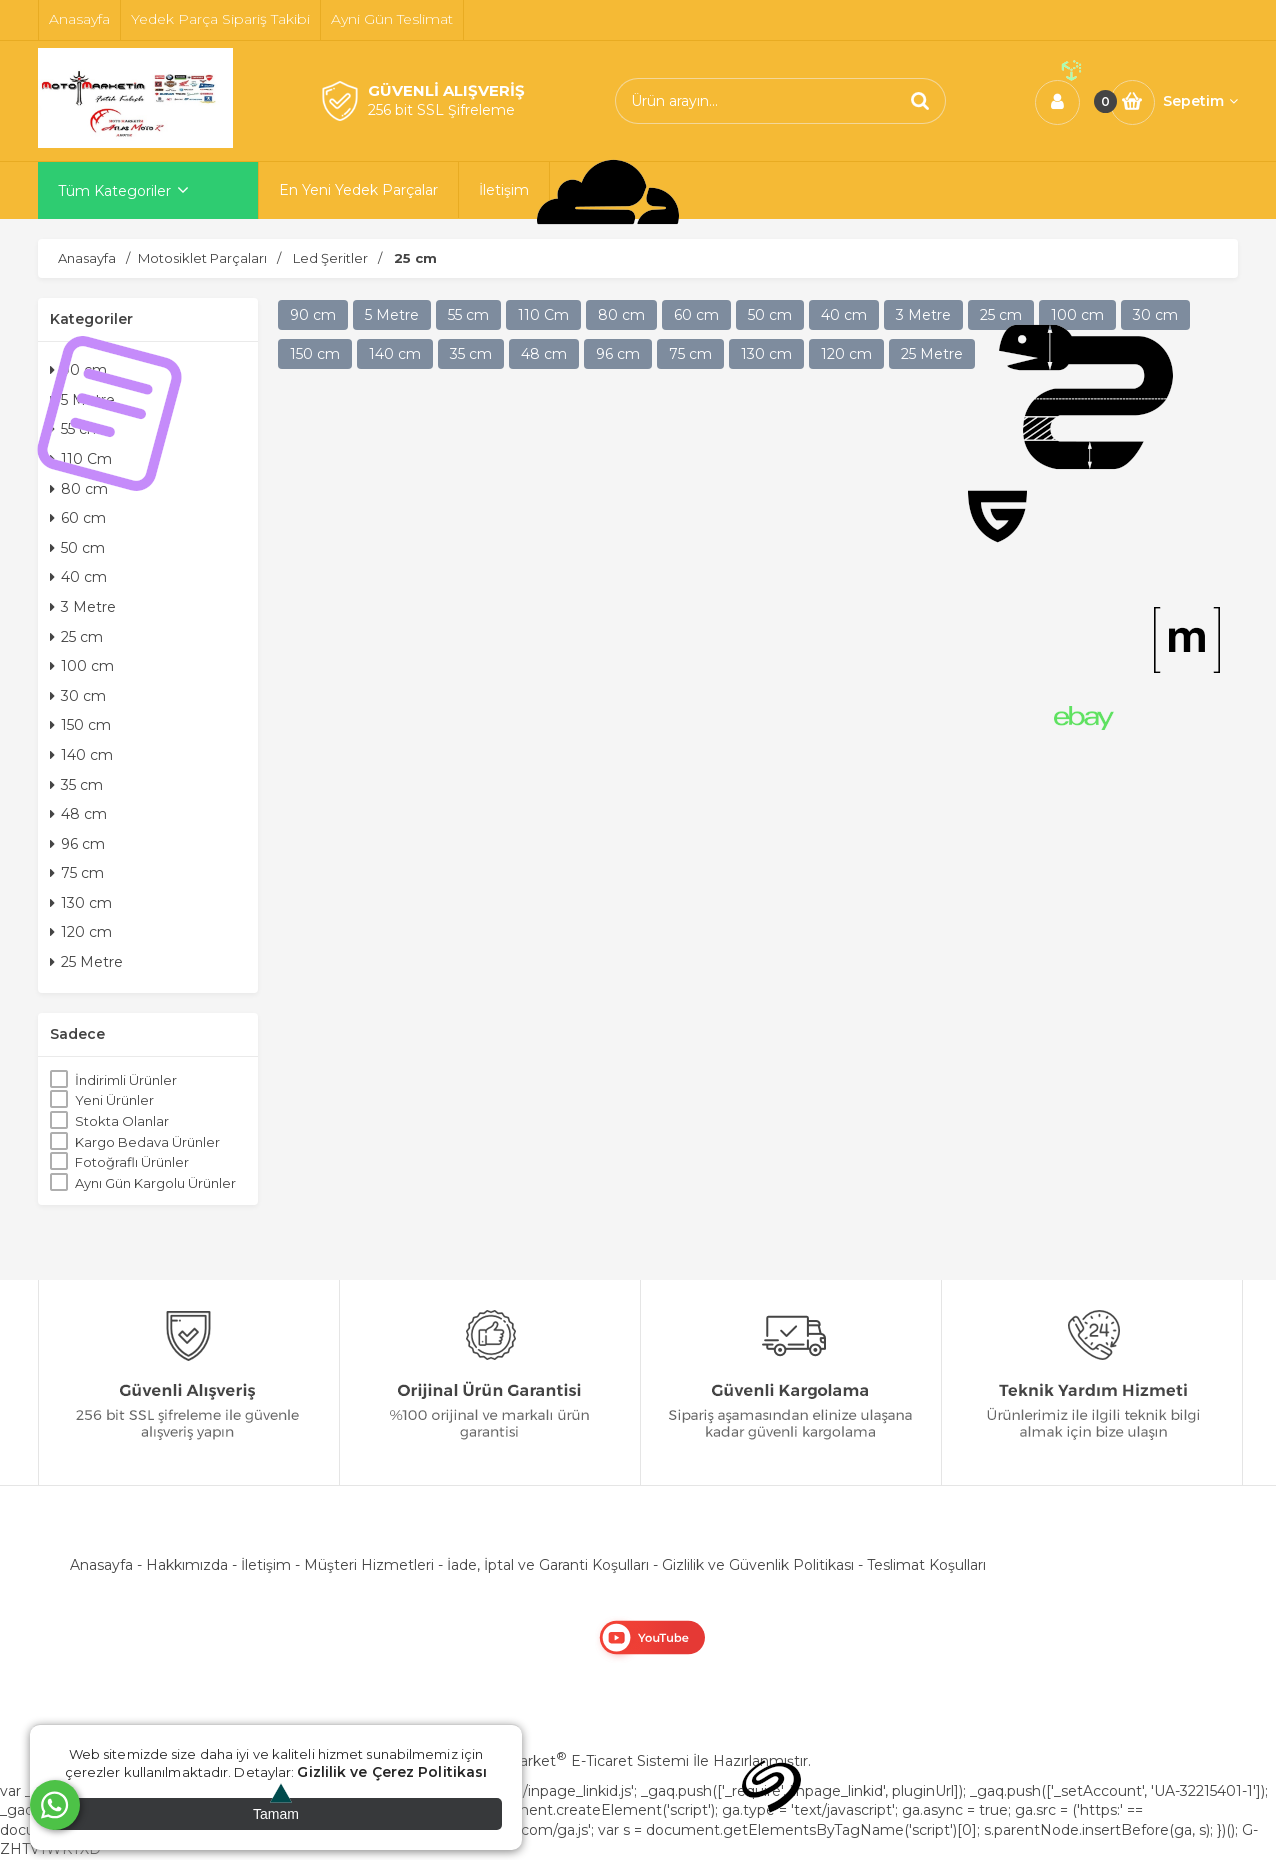 This screenshot has width=1276, height=1860. Describe the element at coordinates (1071, 70) in the screenshot. I see `uncharted software company logo` at that location.